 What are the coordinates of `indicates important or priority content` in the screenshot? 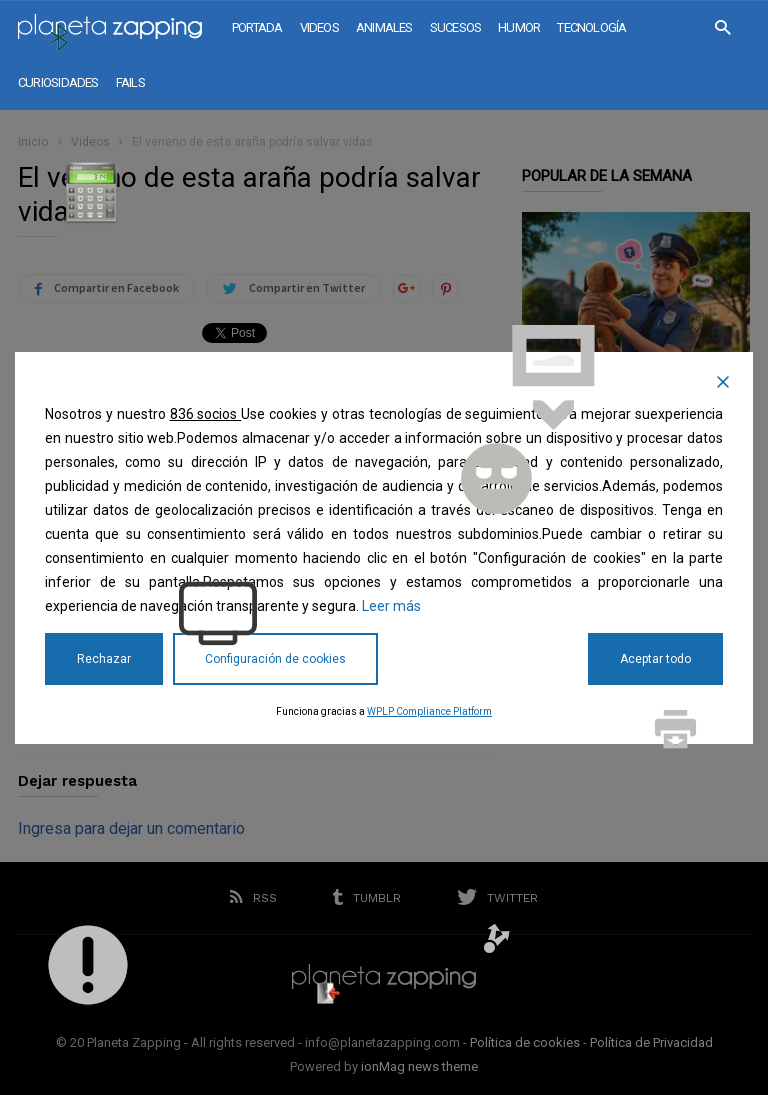 It's located at (88, 965).